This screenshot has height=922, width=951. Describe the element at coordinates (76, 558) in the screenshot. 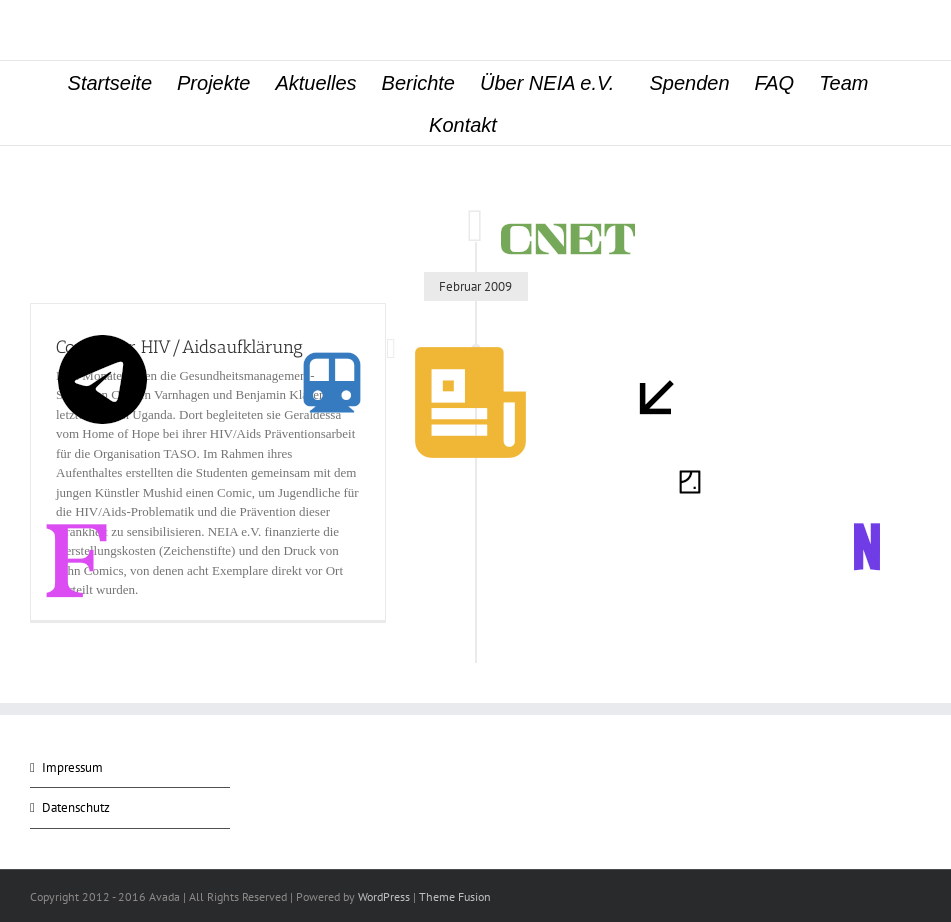

I see `switch to sans-serif font style` at that location.